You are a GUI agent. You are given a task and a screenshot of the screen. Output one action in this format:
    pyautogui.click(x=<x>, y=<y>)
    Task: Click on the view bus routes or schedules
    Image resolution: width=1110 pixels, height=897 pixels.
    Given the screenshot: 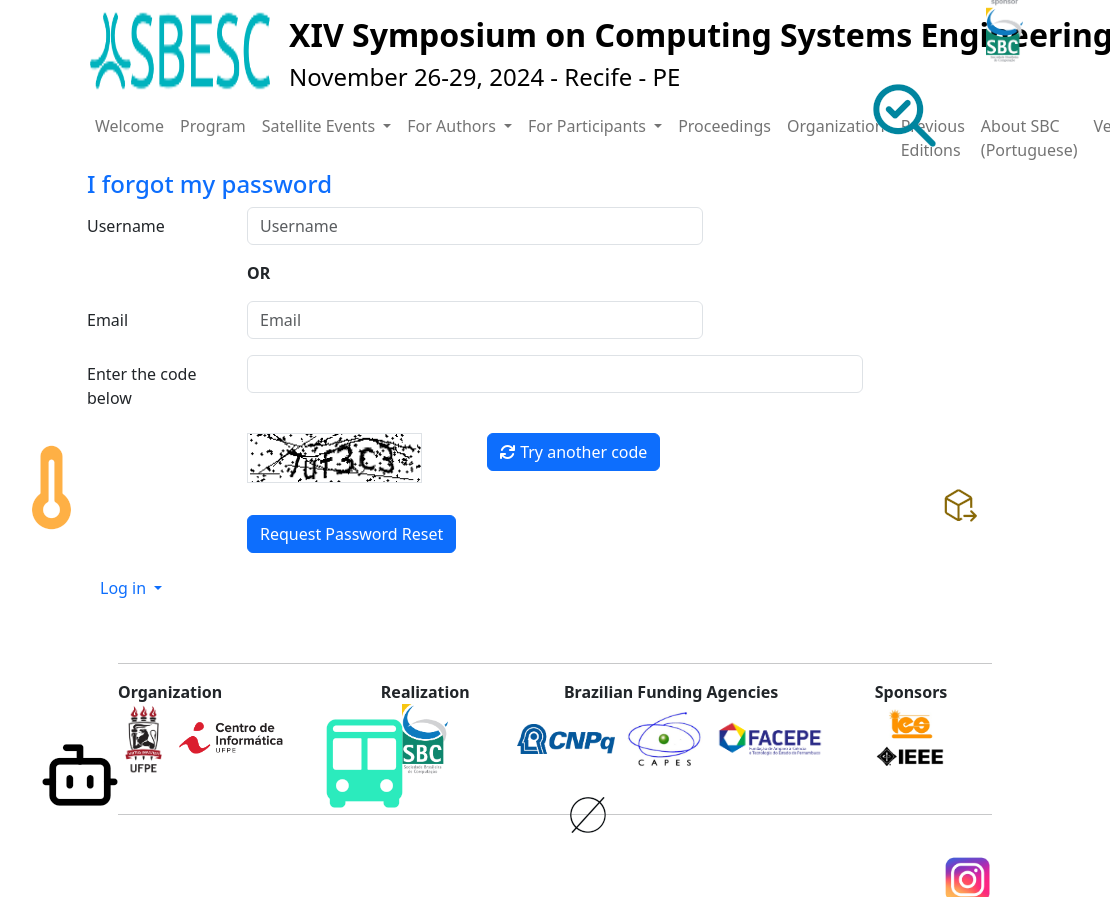 What is the action you would take?
    pyautogui.click(x=364, y=763)
    